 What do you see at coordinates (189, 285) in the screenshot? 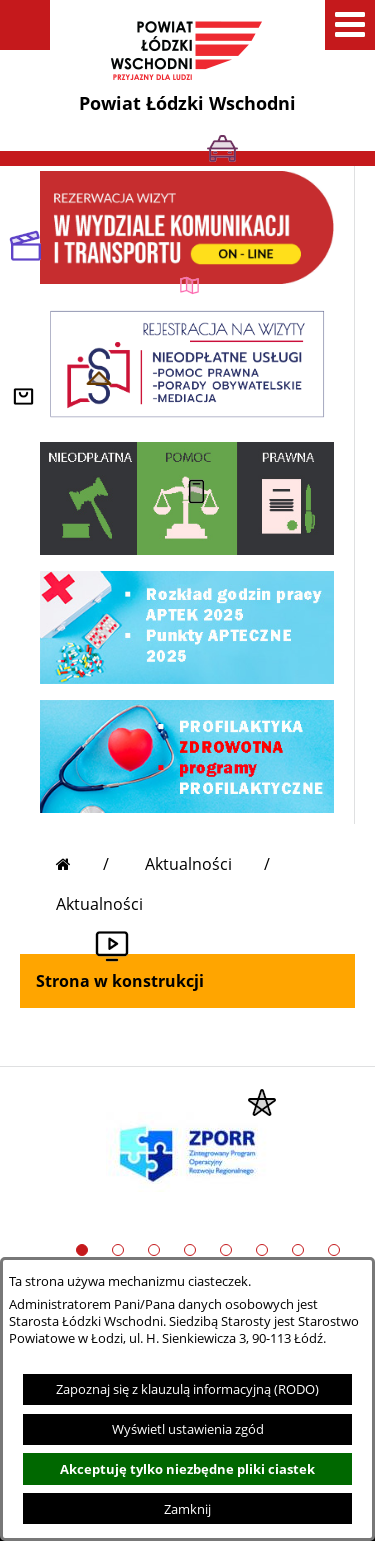
I see `view map` at bounding box center [189, 285].